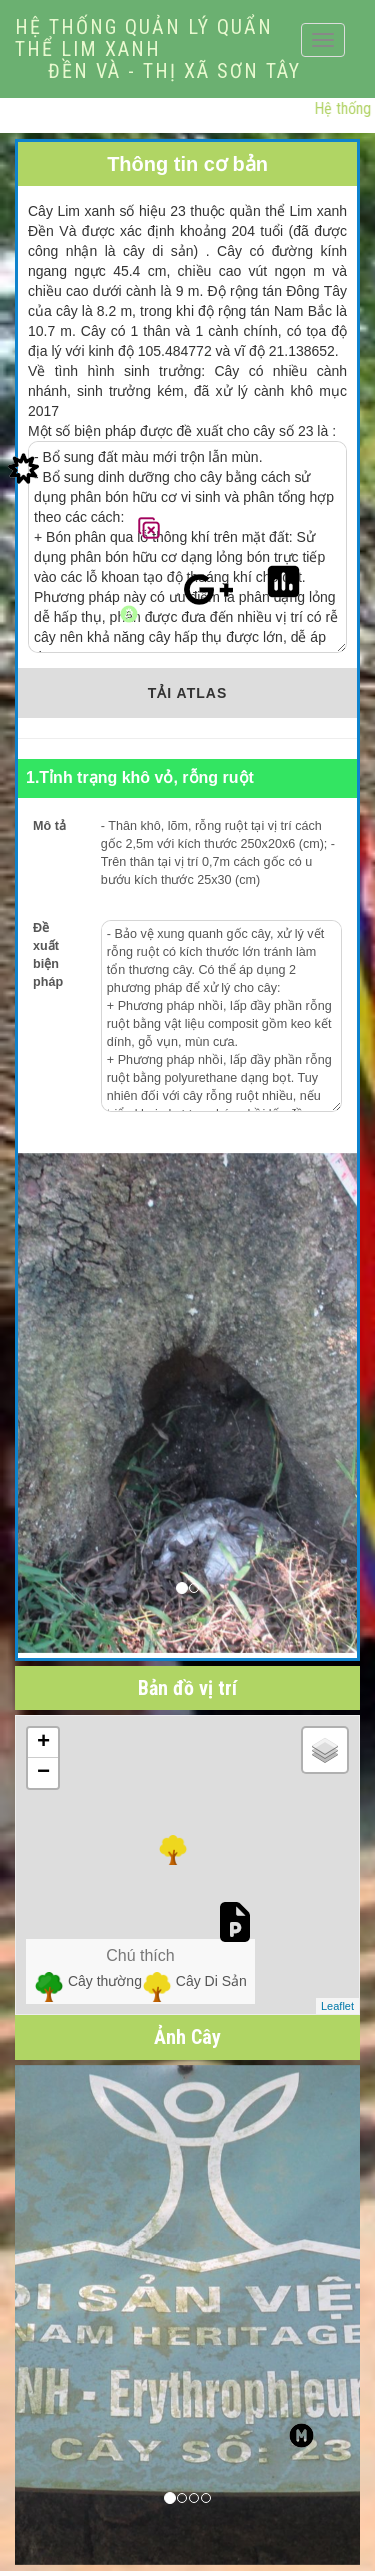 This screenshot has width=375, height=2576. I want to click on represents the Bahá'í faith symbol, so click(23, 468).